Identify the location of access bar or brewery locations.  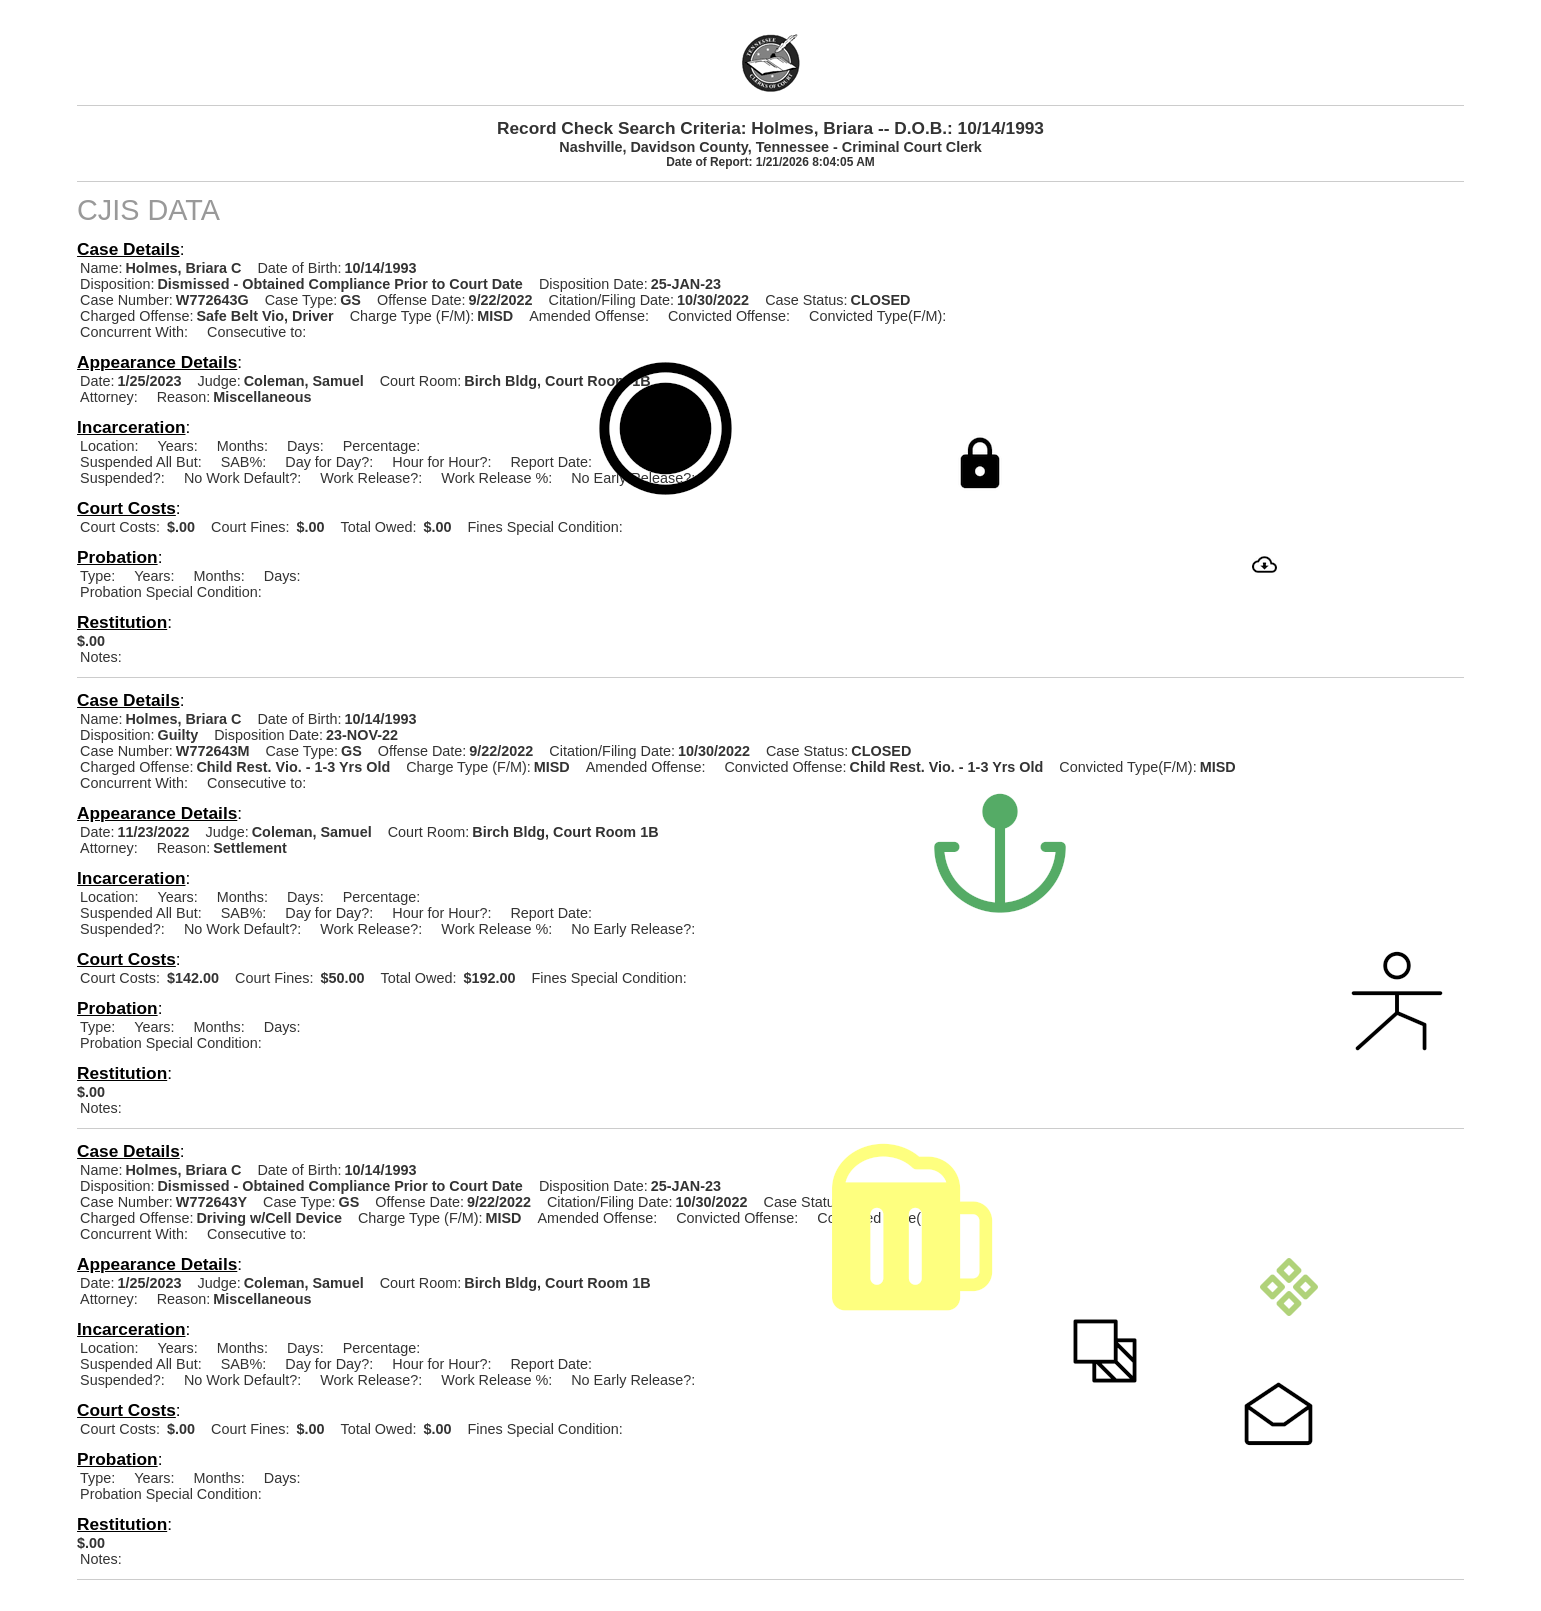
(902, 1233).